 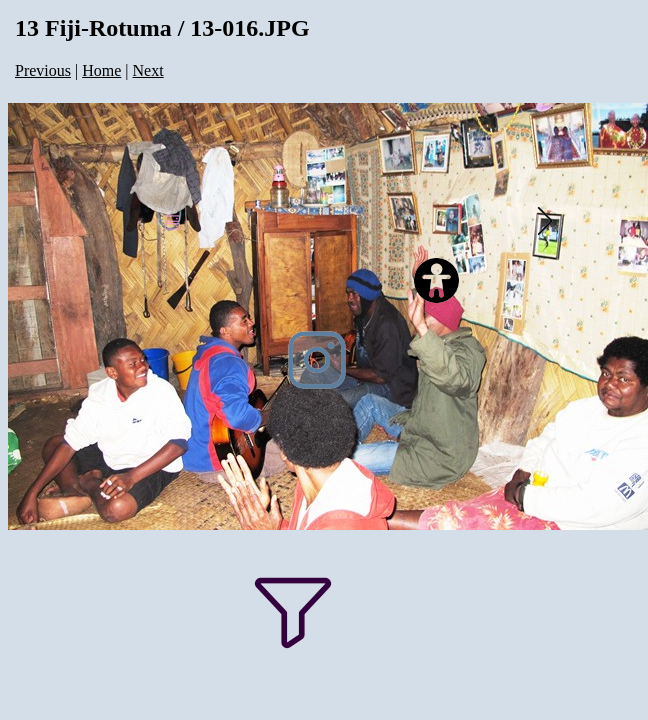 I want to click on access storage or server settings, so click(x=172, y=222).